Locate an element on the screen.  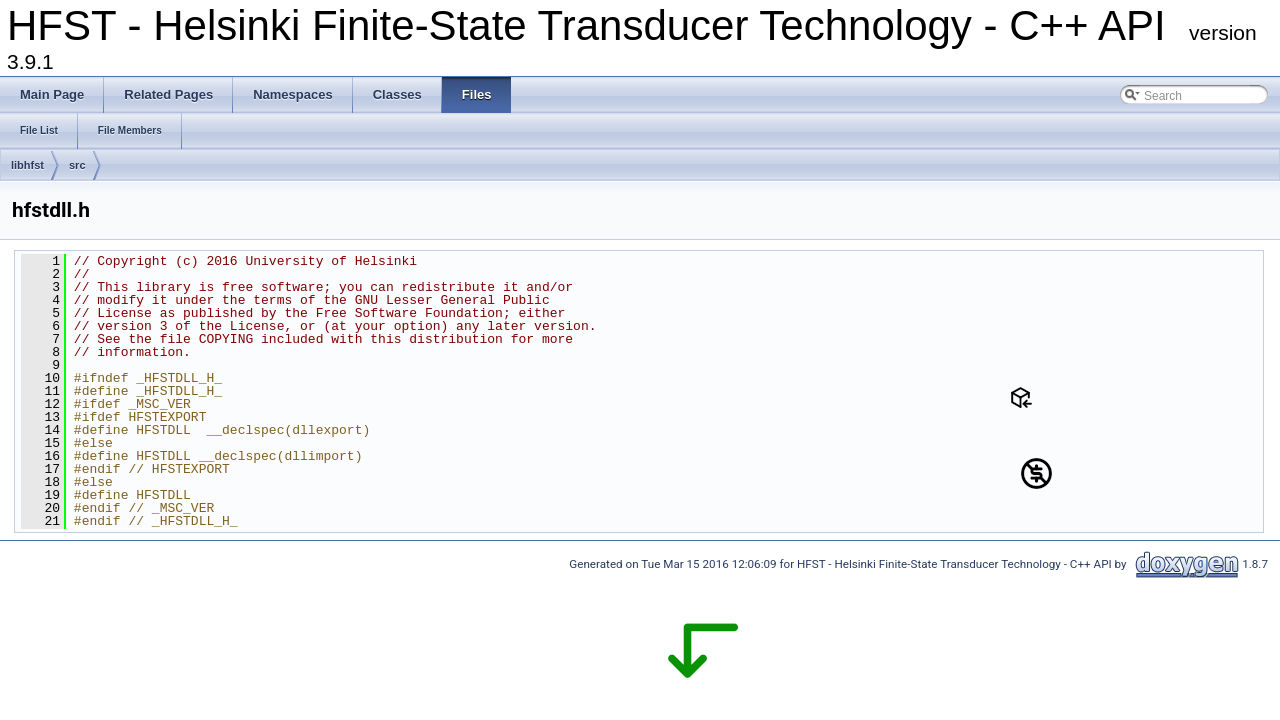
import a package or module is located at coordinates (1020, 397).